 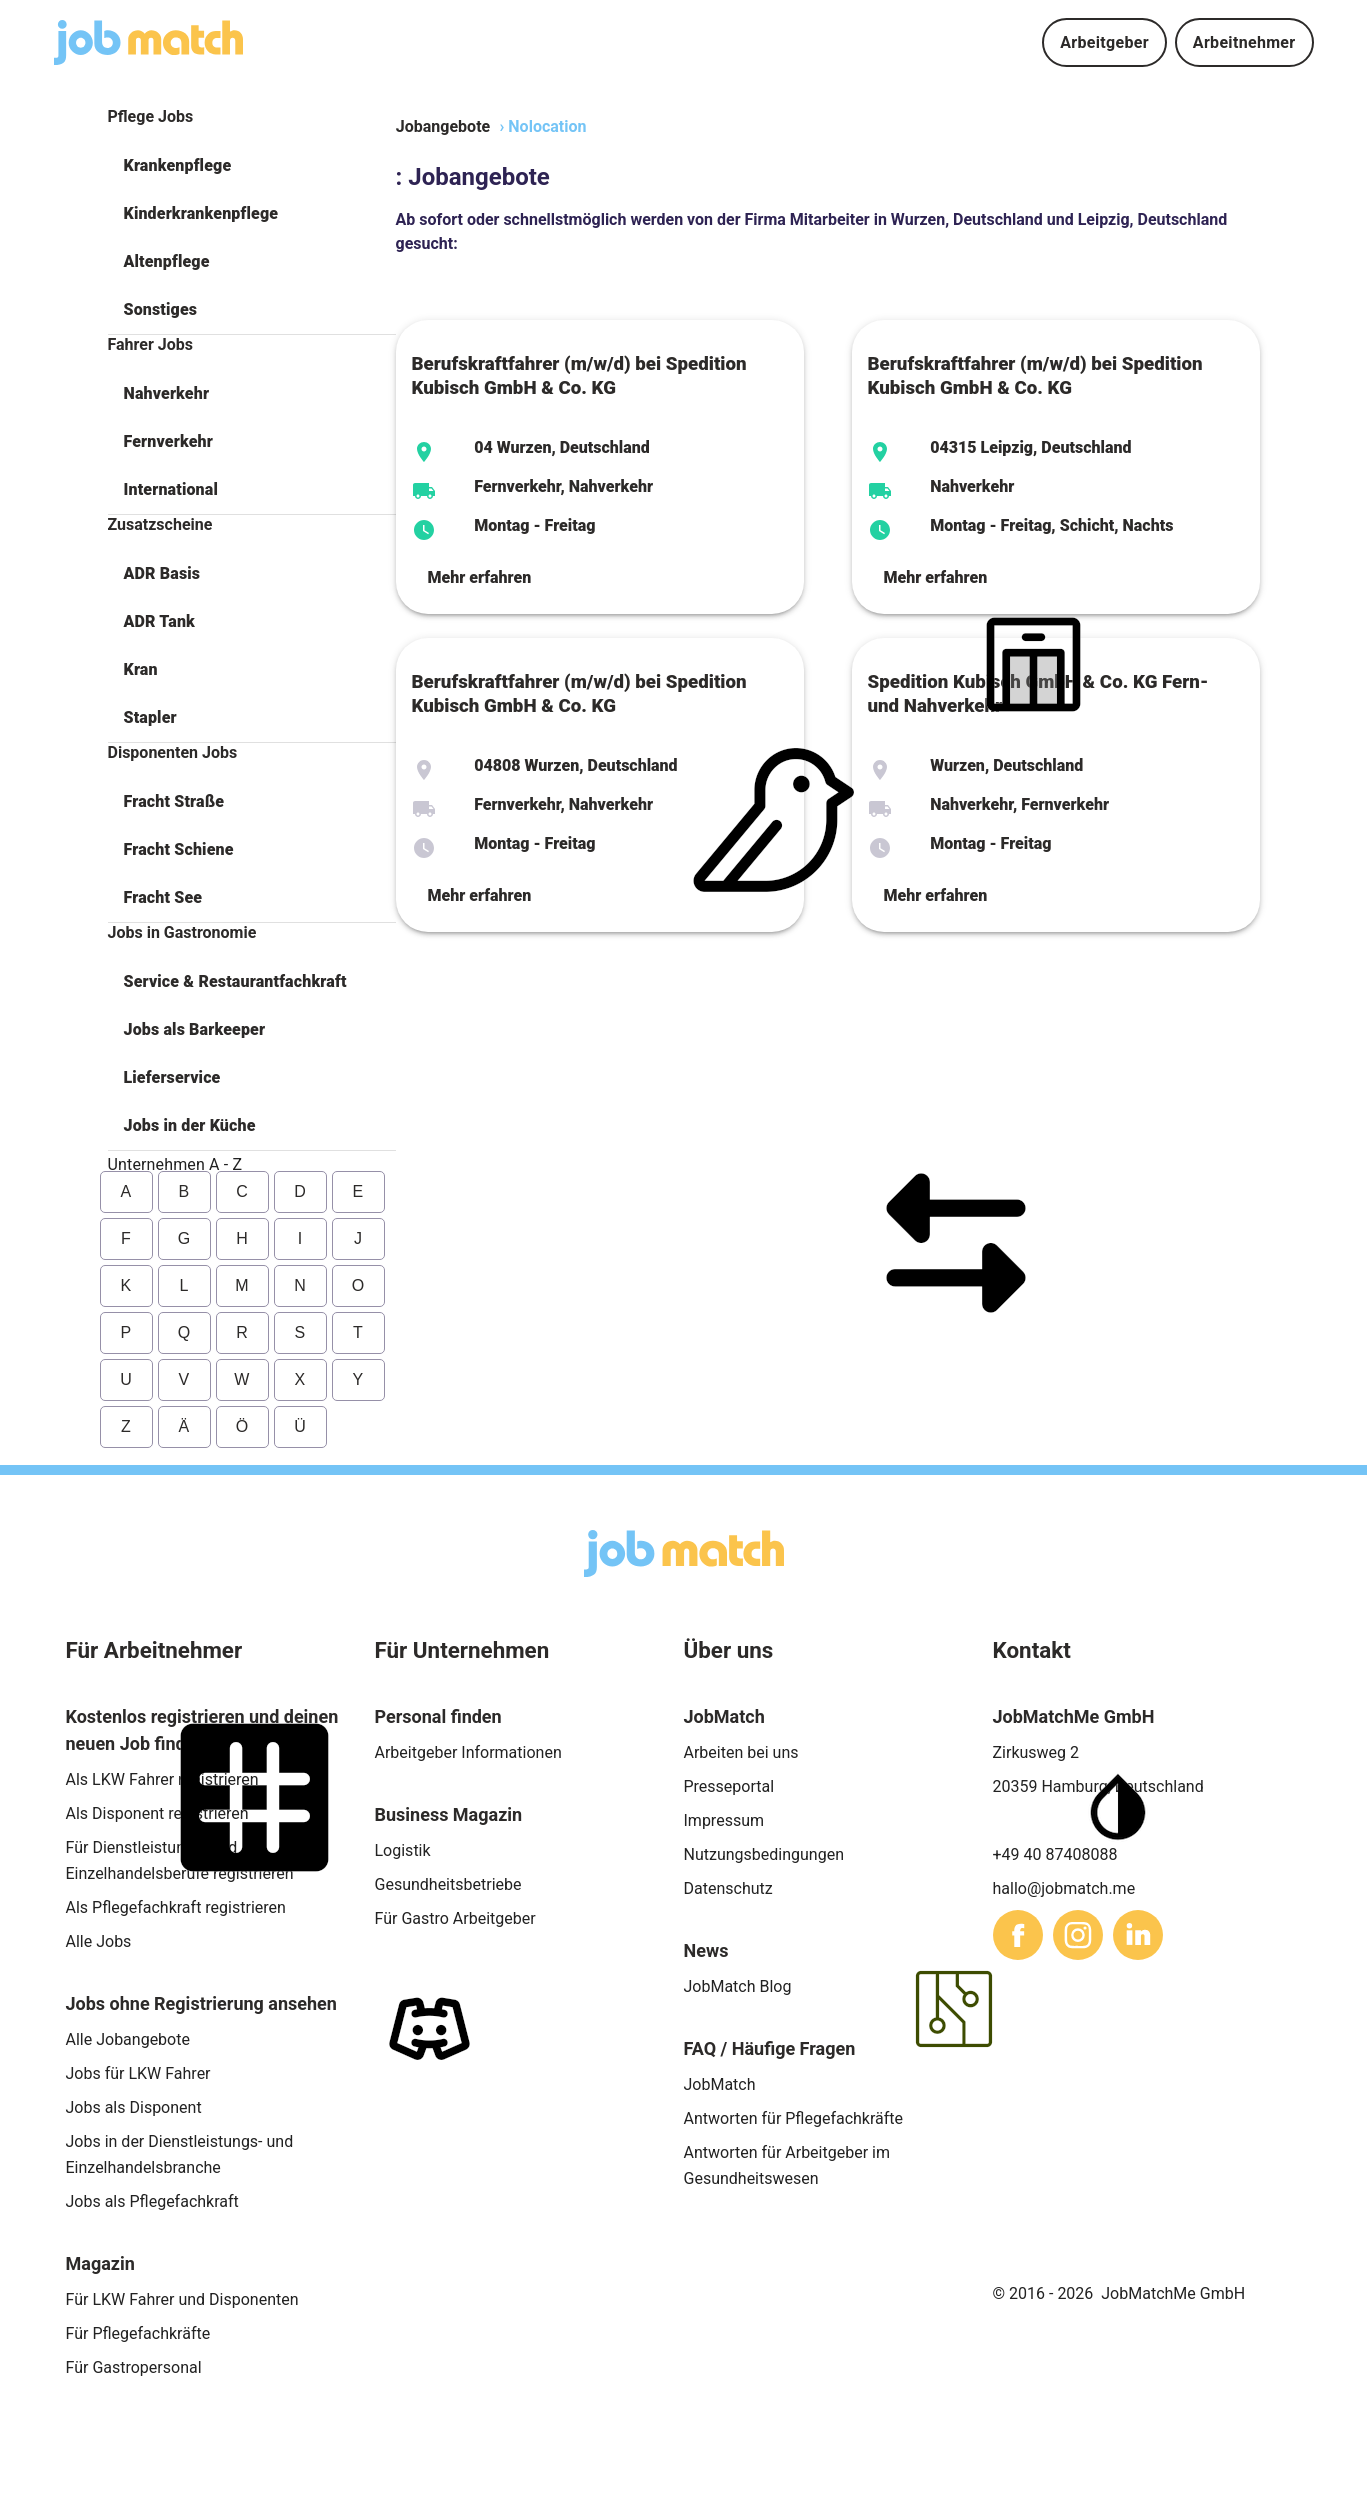 What do you see at coordinates (1033, 664) in the screenshot?
I see `indicates elevator access nearby` at bounding box center [1033, 664].